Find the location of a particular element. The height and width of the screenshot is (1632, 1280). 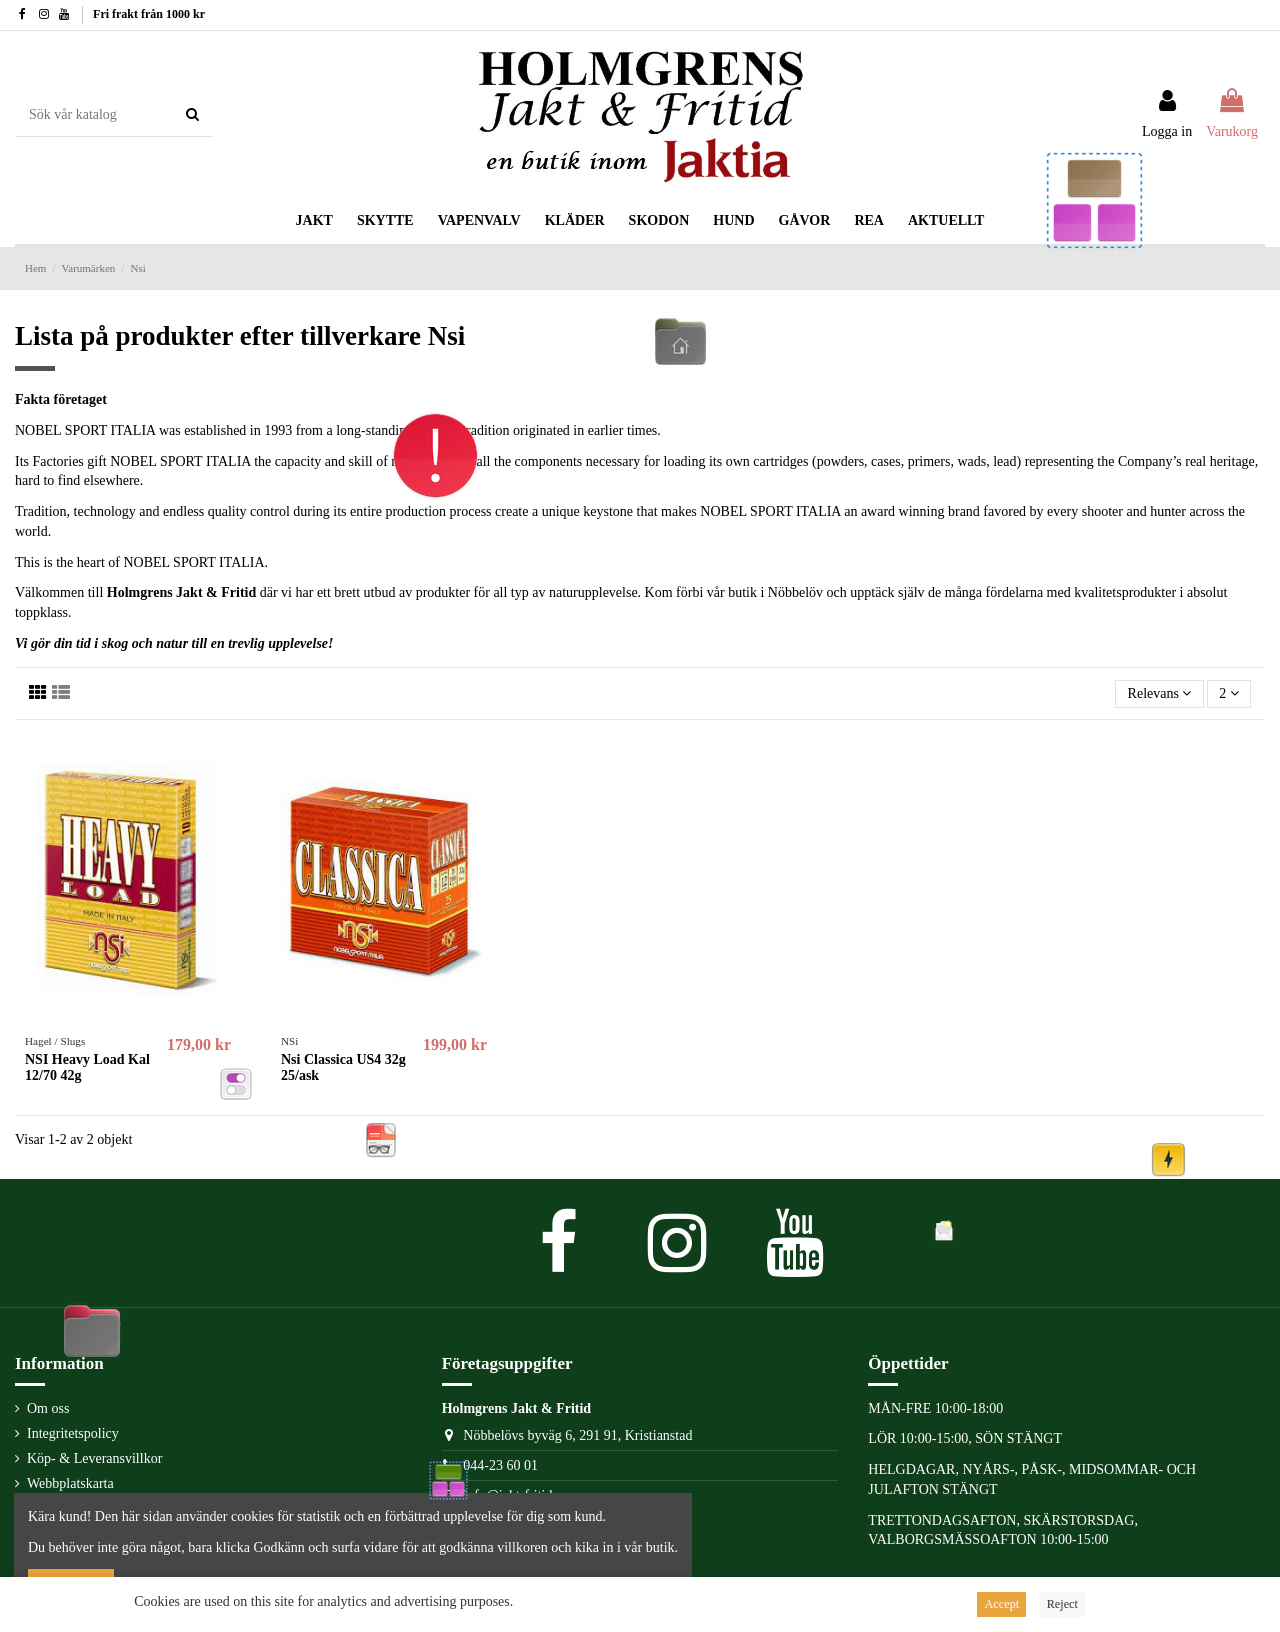

open system settings or preferences is located at coordinates (236, 1084).